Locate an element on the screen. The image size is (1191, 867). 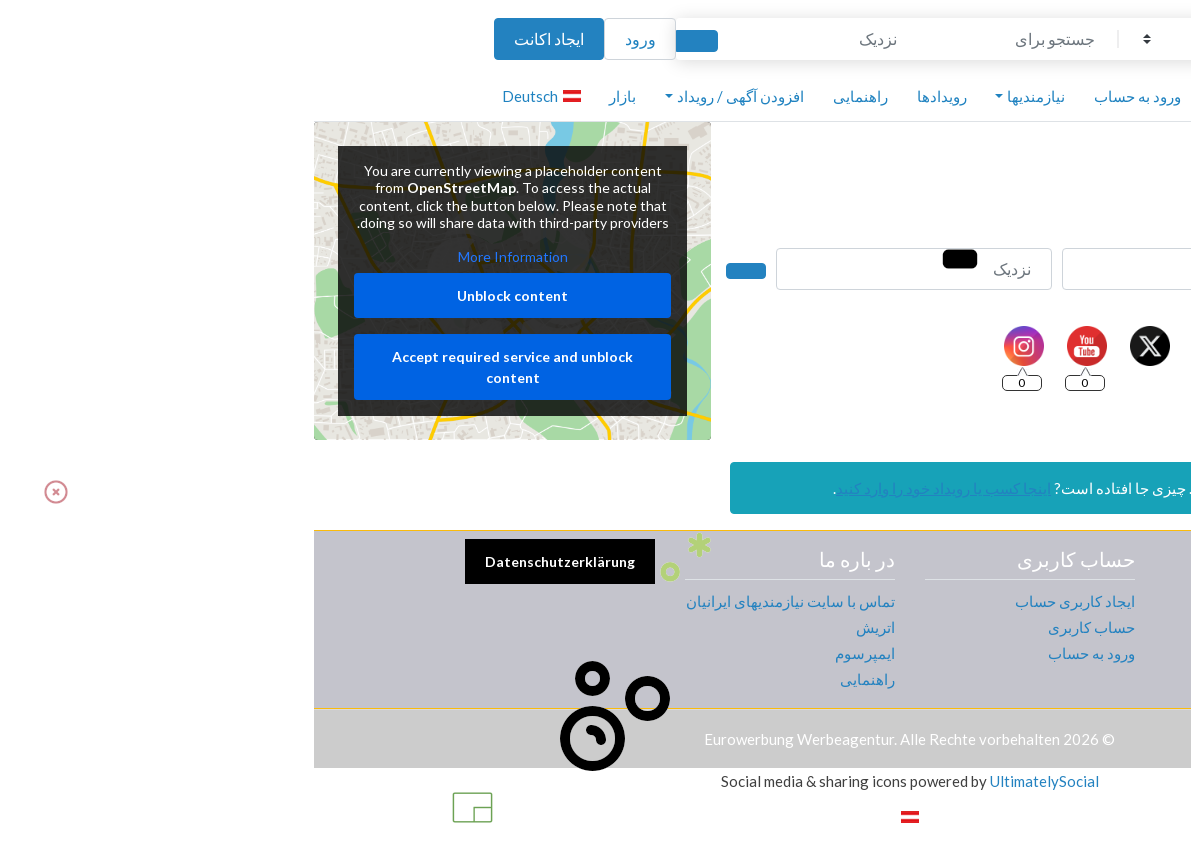
enable picture-in-picture mode is located at coordinates (472, 807).